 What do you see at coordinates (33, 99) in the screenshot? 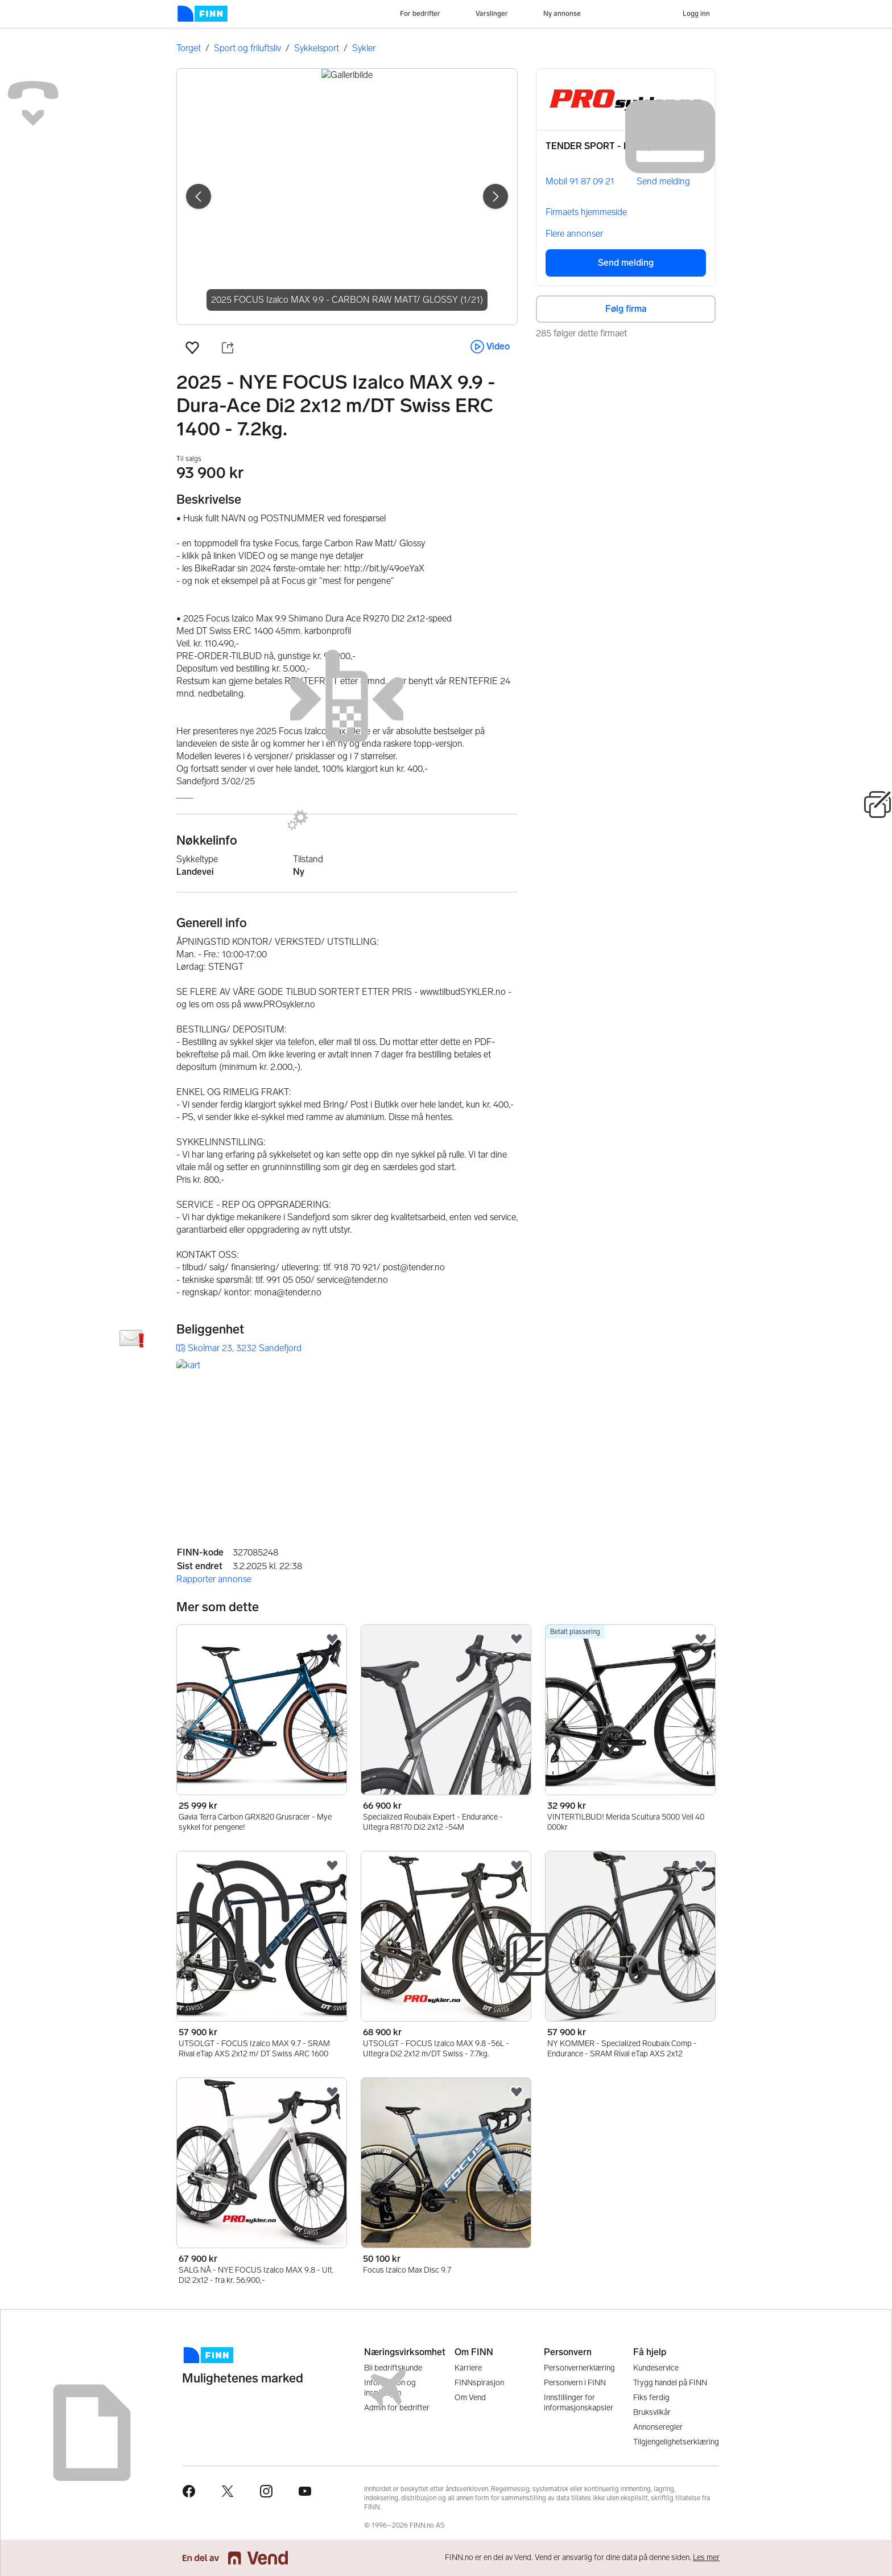
I see `end or hang up a call` at bounding box center [33, 99].